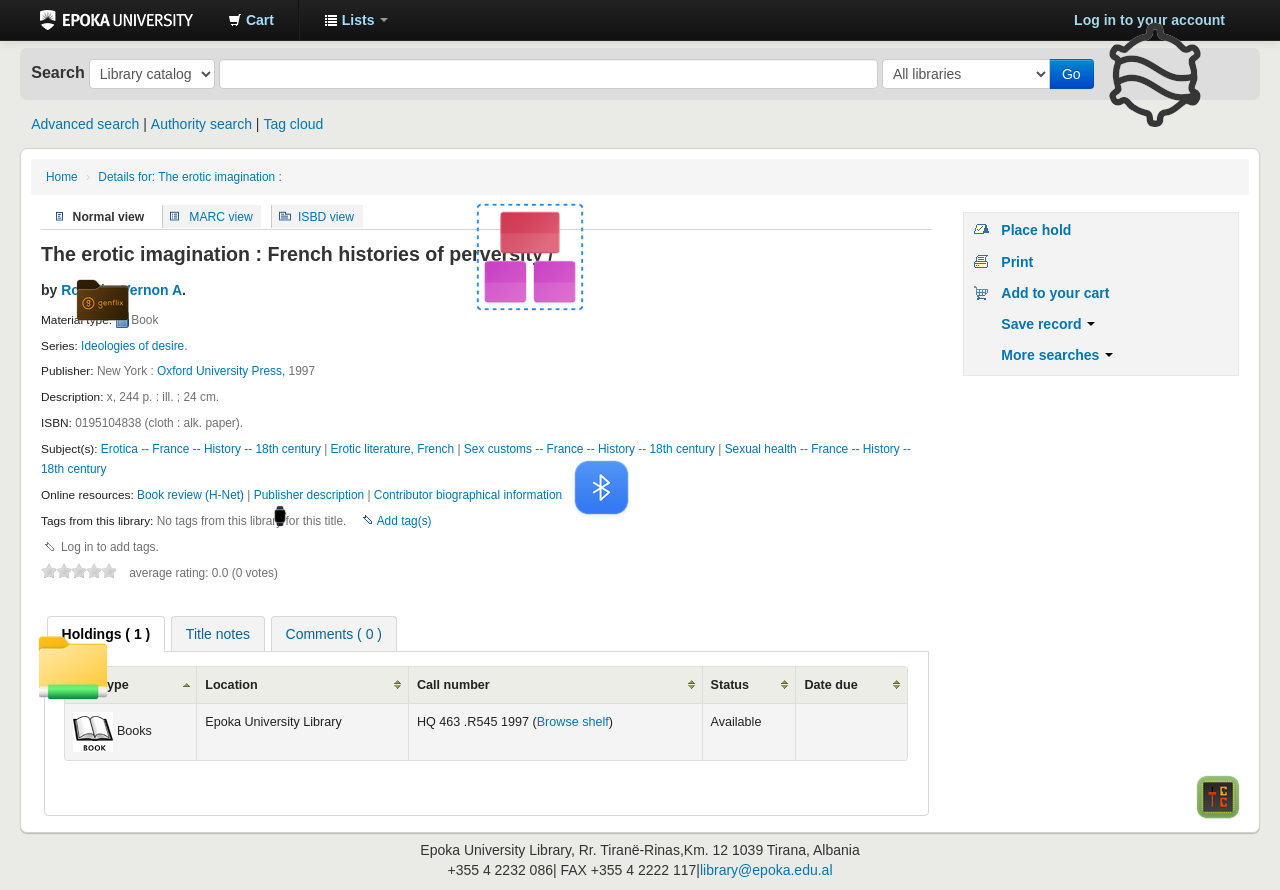 The height and width of the screenshot is (890, 1280). Describe the element at coordinates (280, 516) in the screenshot. I see `apple watch series 7 or 8 device icon` at that location.